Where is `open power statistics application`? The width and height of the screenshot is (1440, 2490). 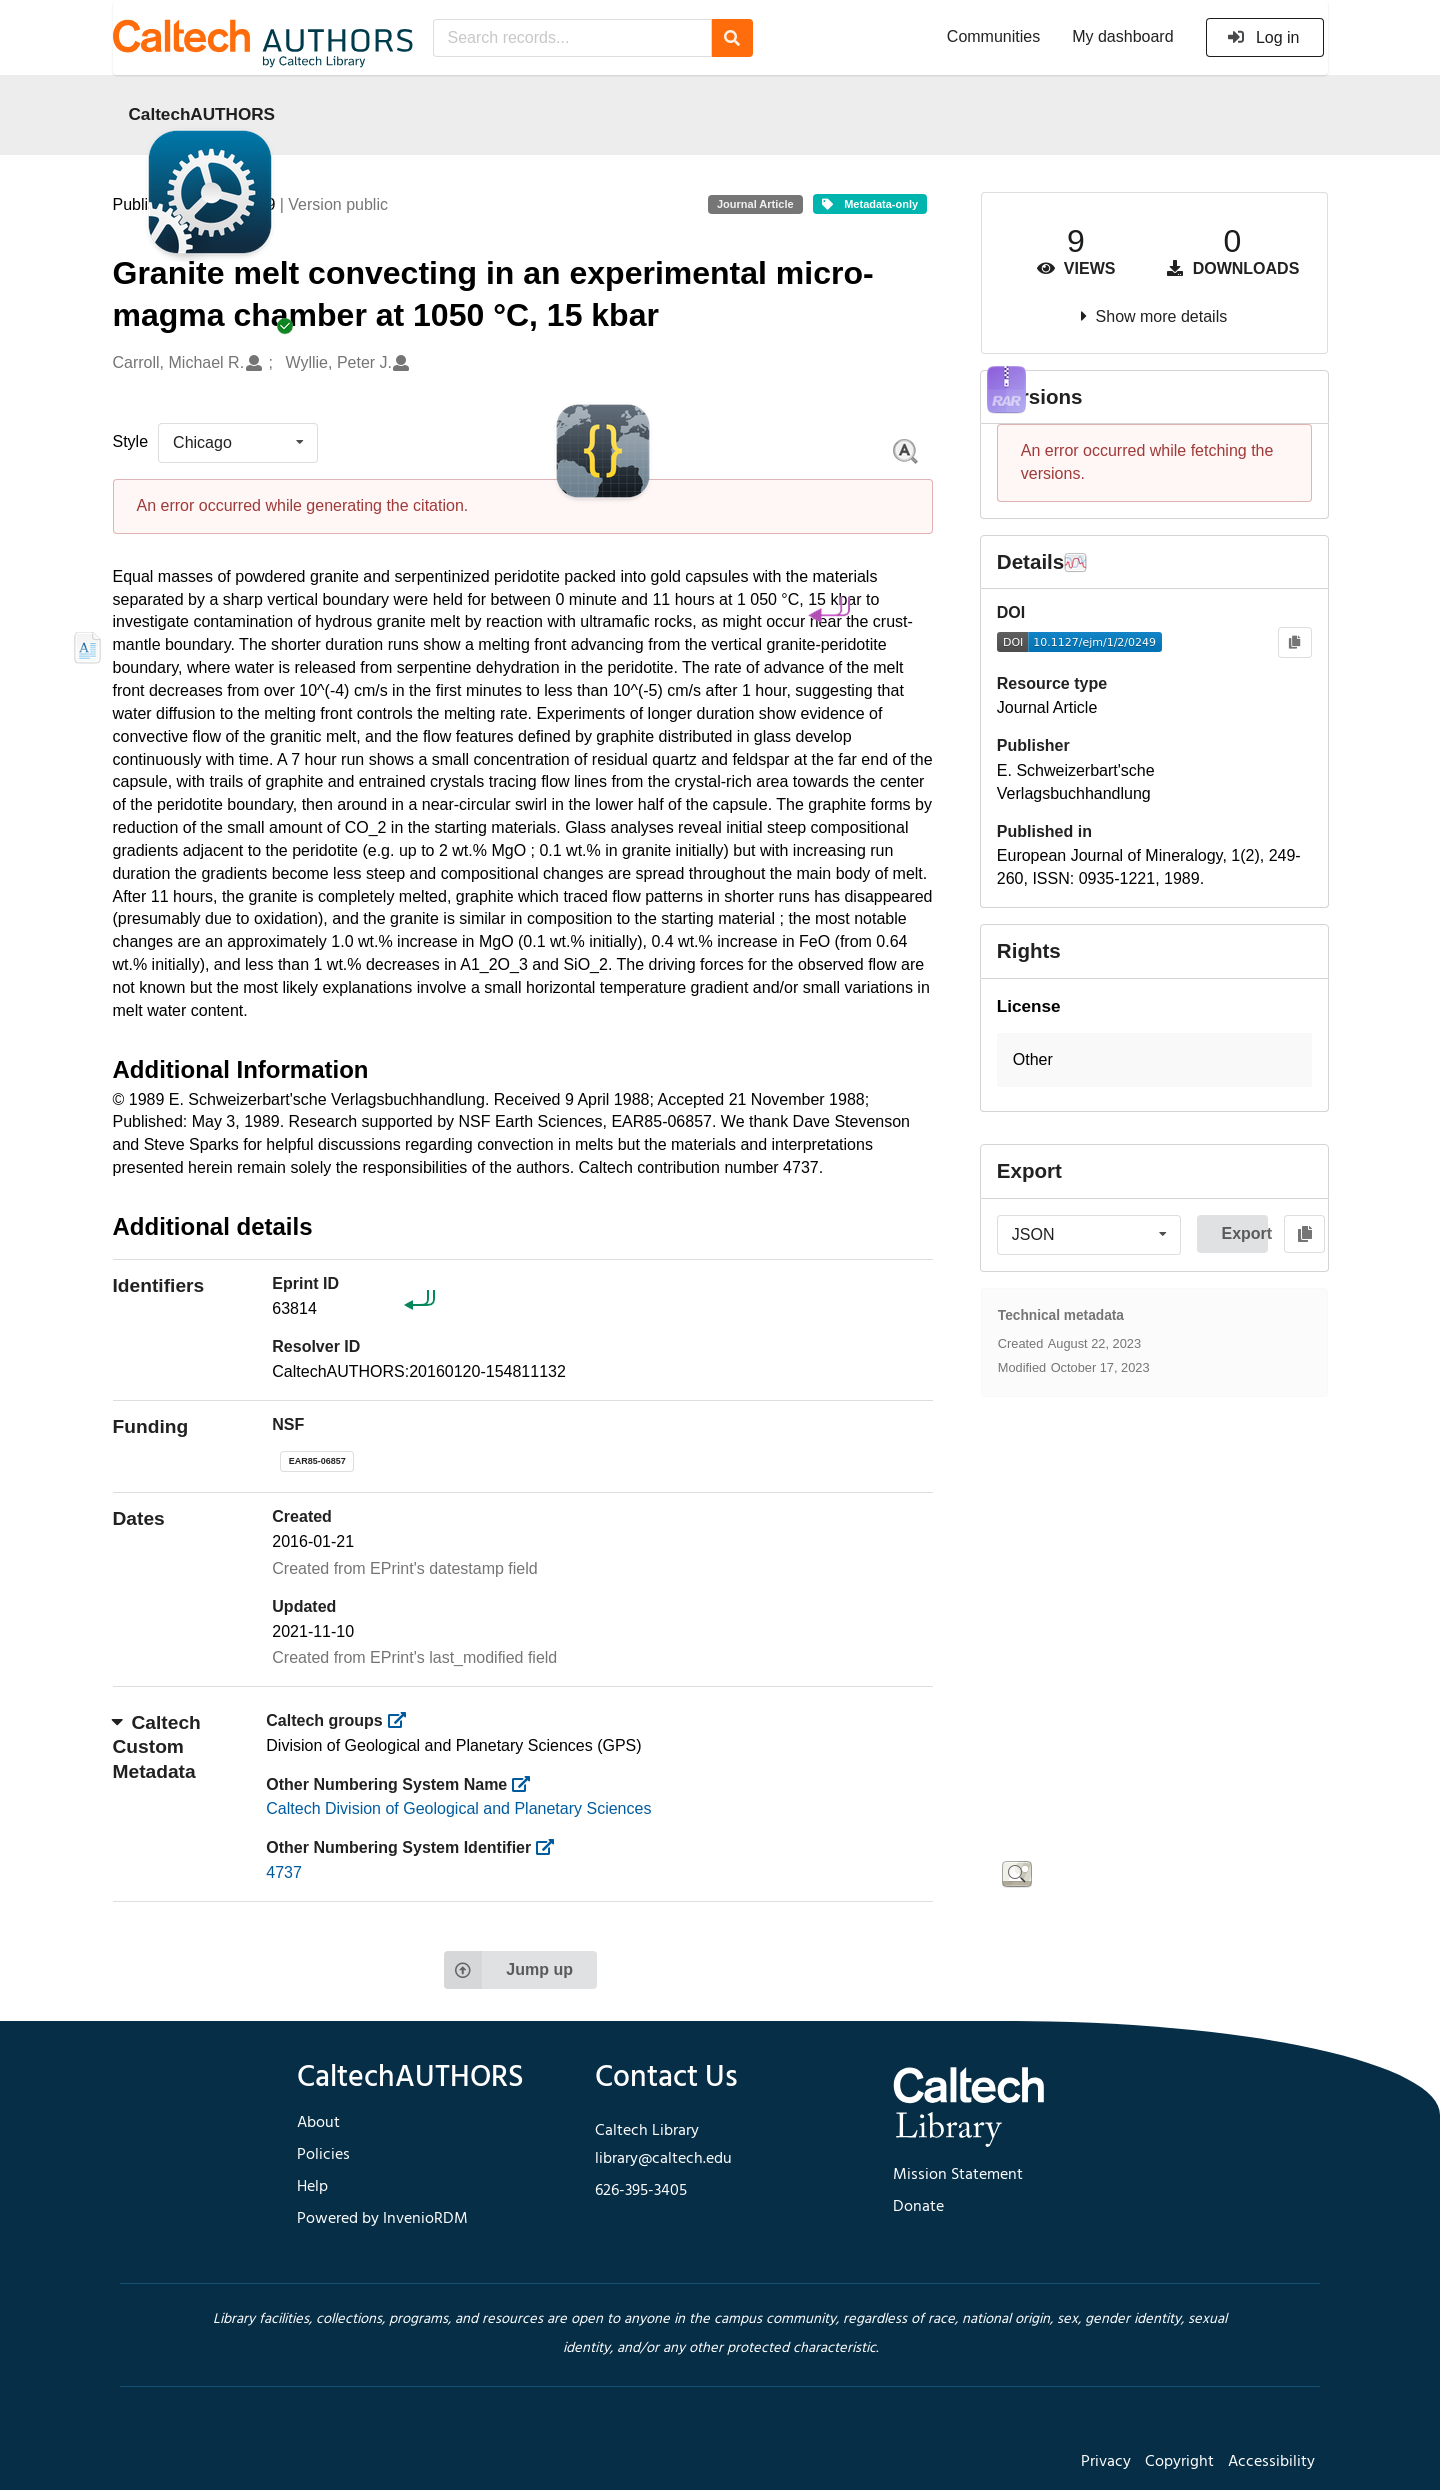
open power statistics application is located at coordinates (1075, 562).